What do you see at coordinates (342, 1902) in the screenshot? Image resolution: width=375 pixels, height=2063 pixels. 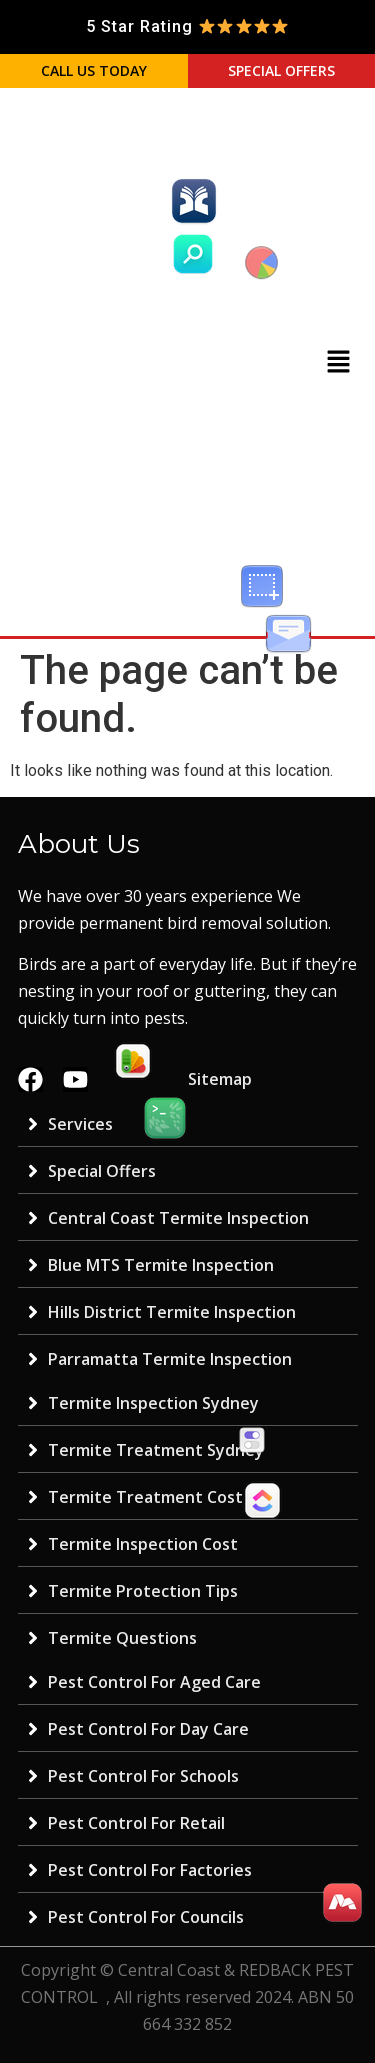 I see `open master pdf editor application` at bounding box center [342, 1902].